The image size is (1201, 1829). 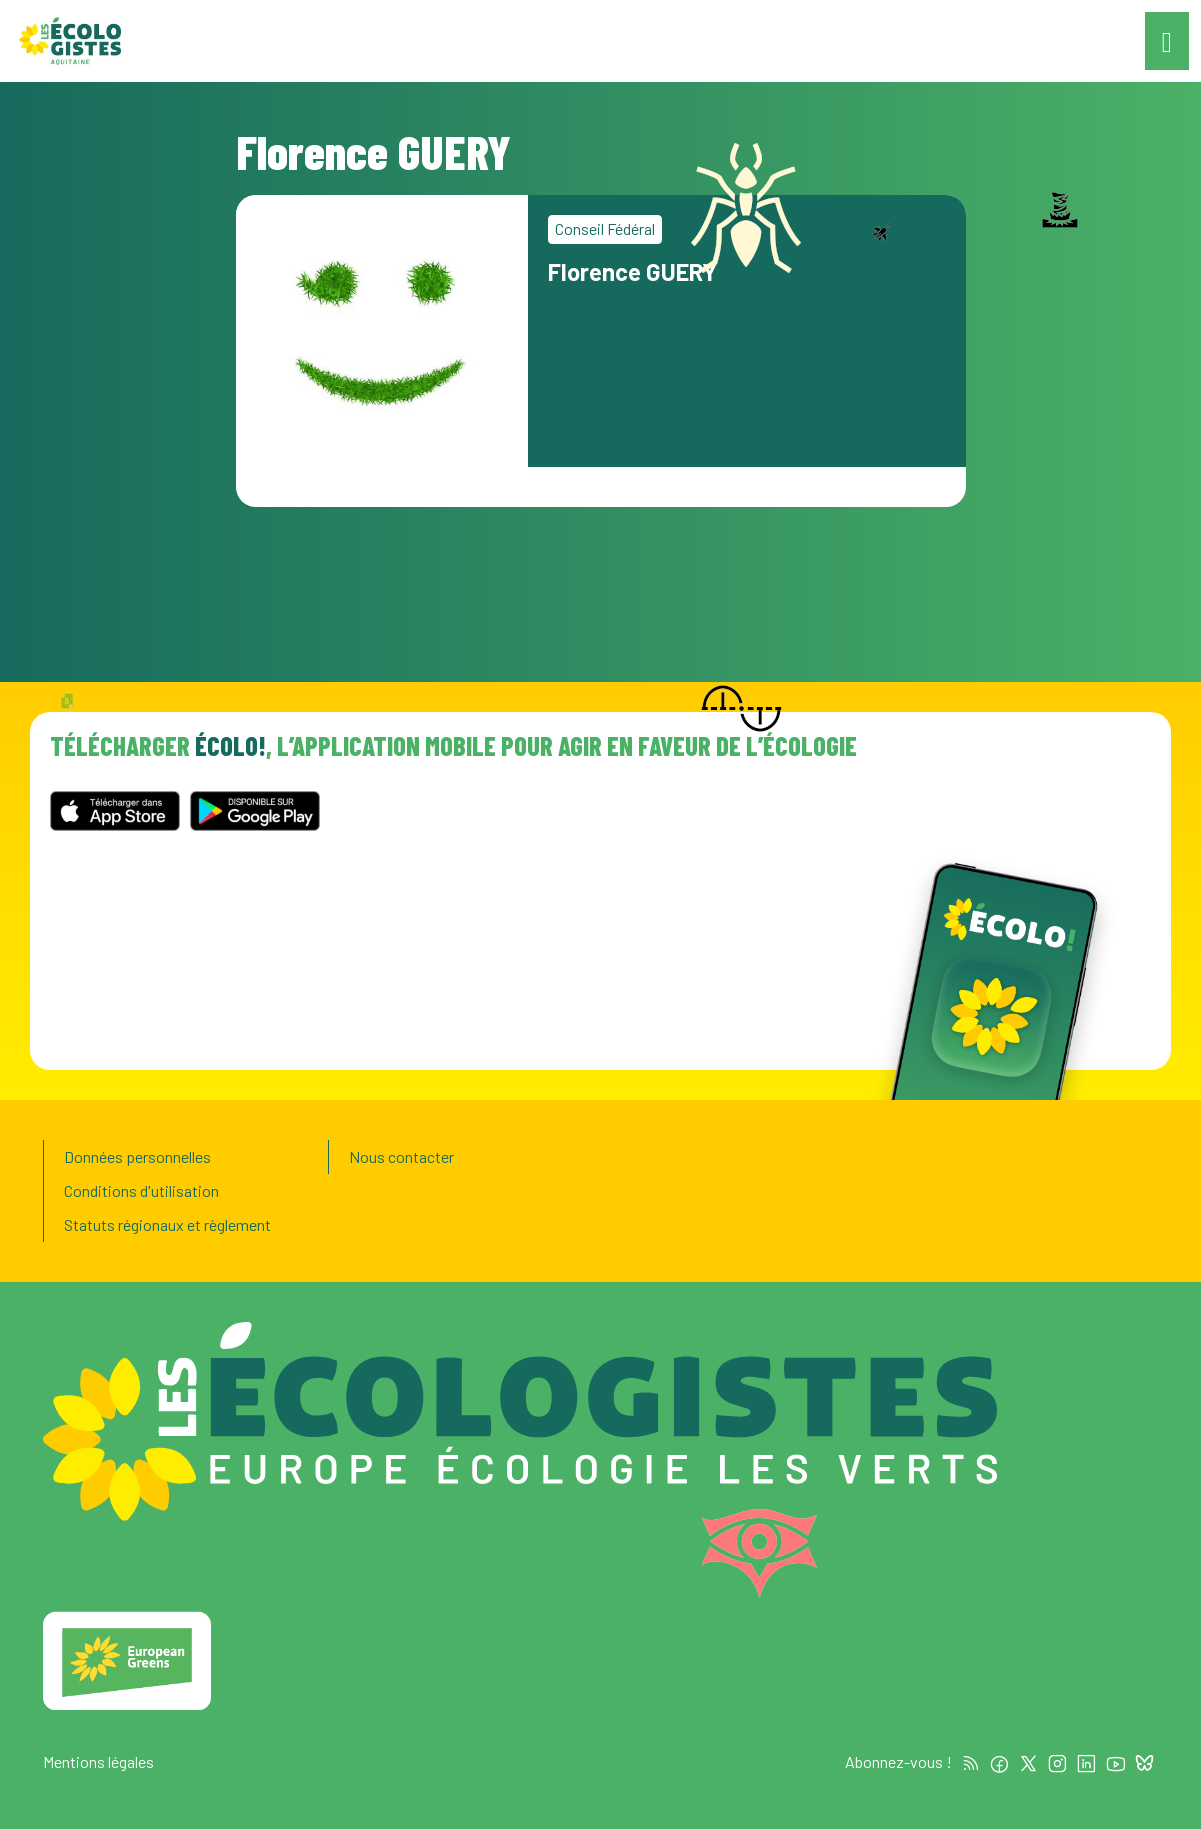 I want to click on activate tornado stomp attack, so click(x=1060, y=210).